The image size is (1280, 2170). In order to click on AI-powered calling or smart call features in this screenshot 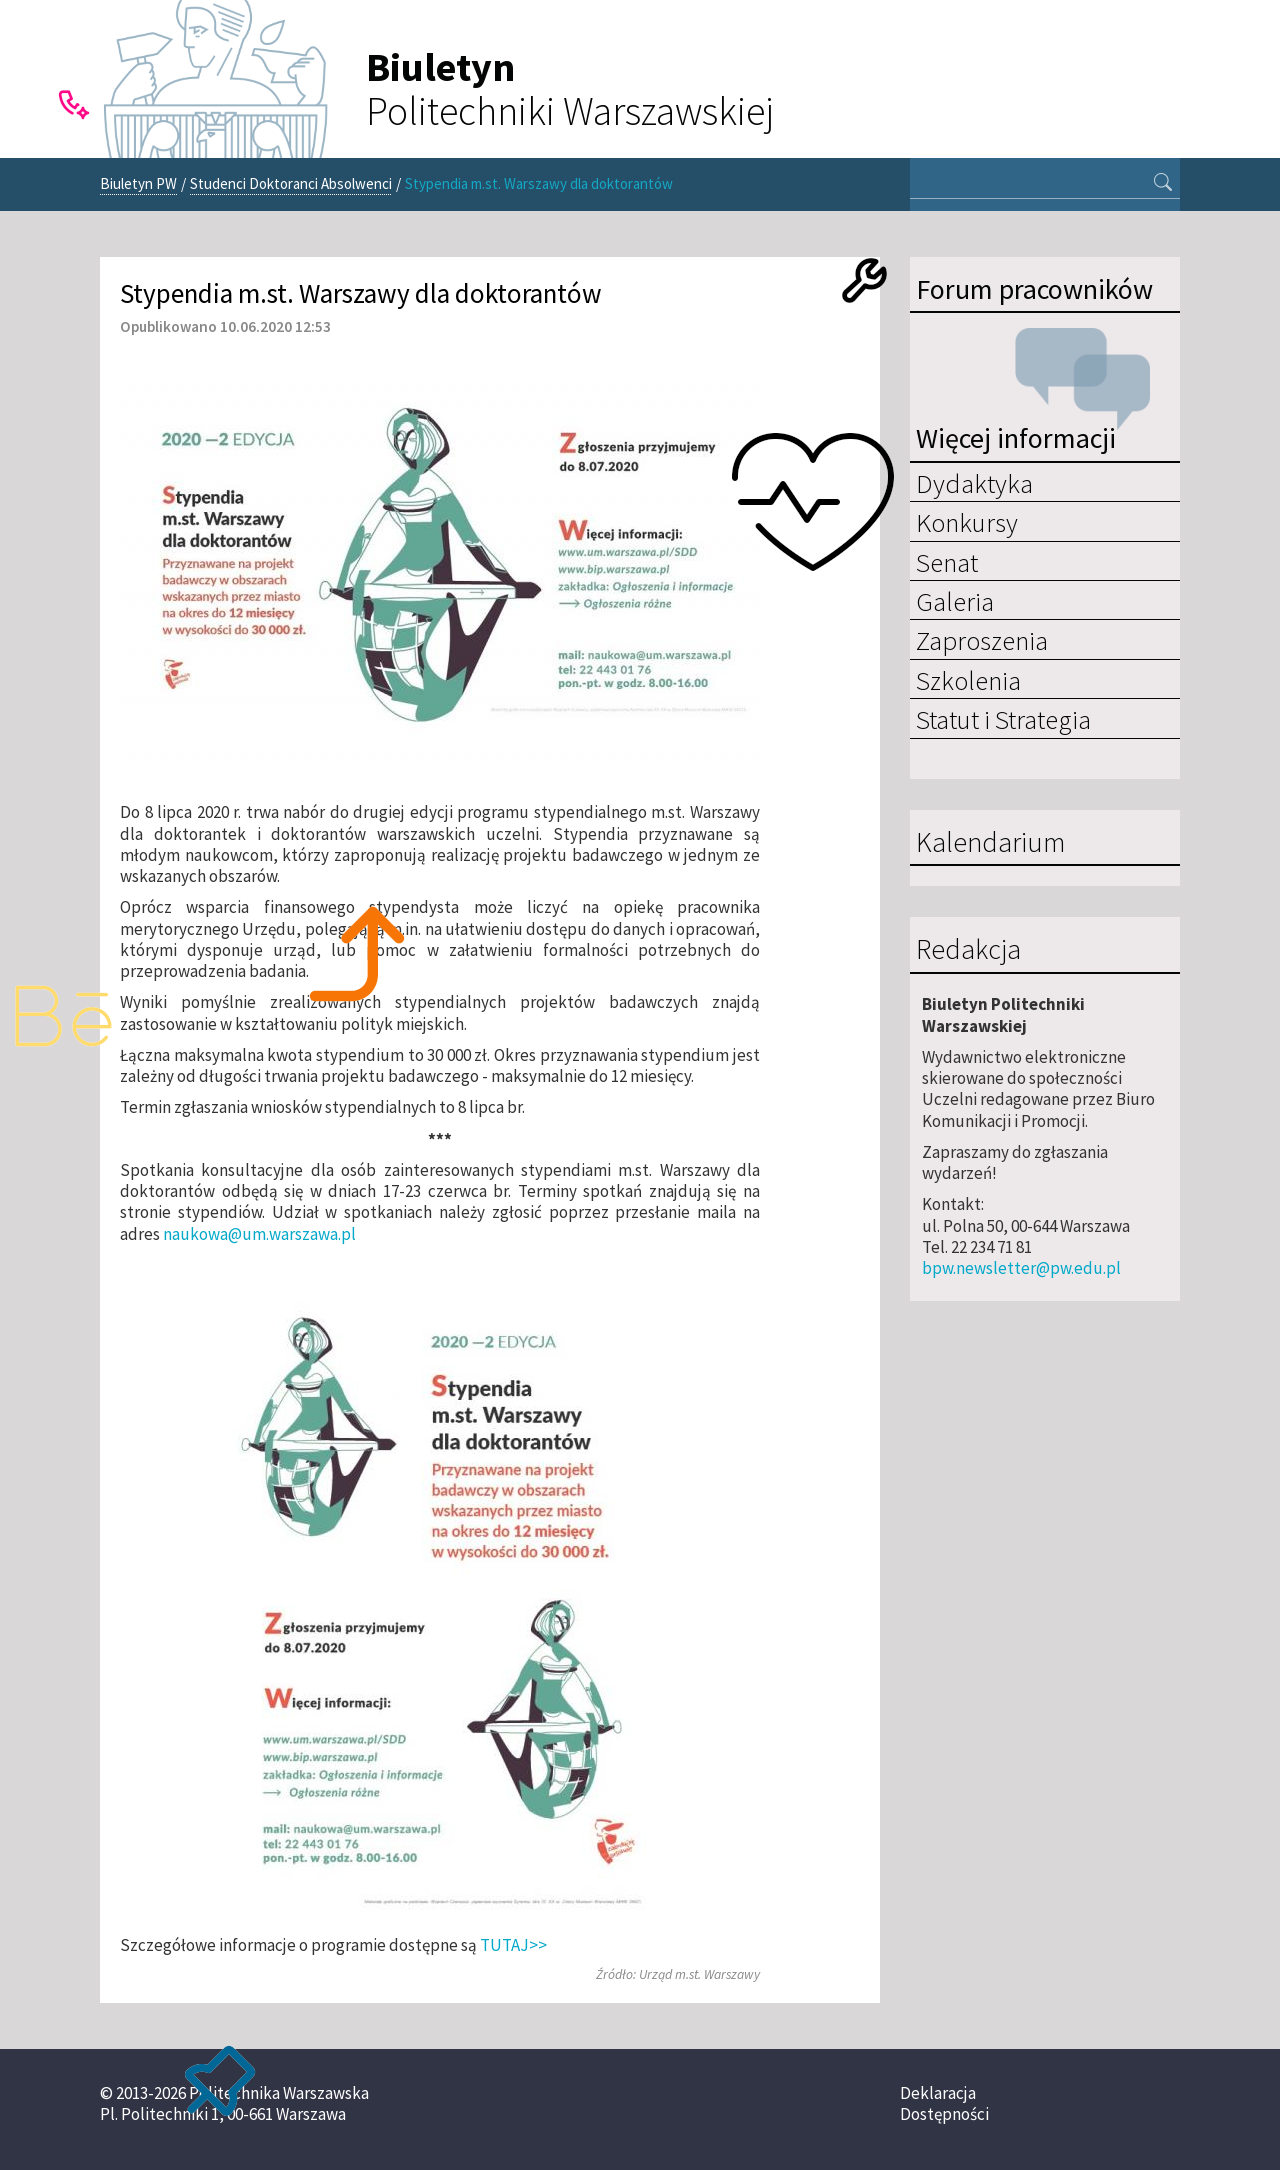, I will do `click(73, 103)`.